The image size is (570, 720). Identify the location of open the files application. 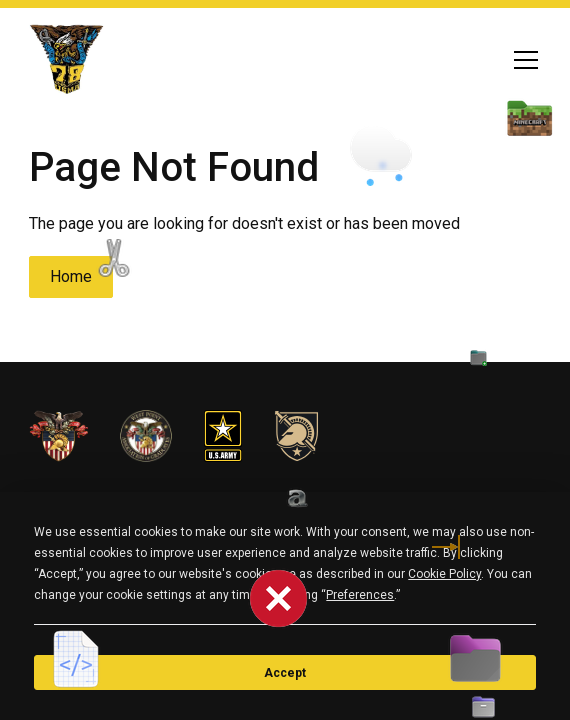
(483, 706).